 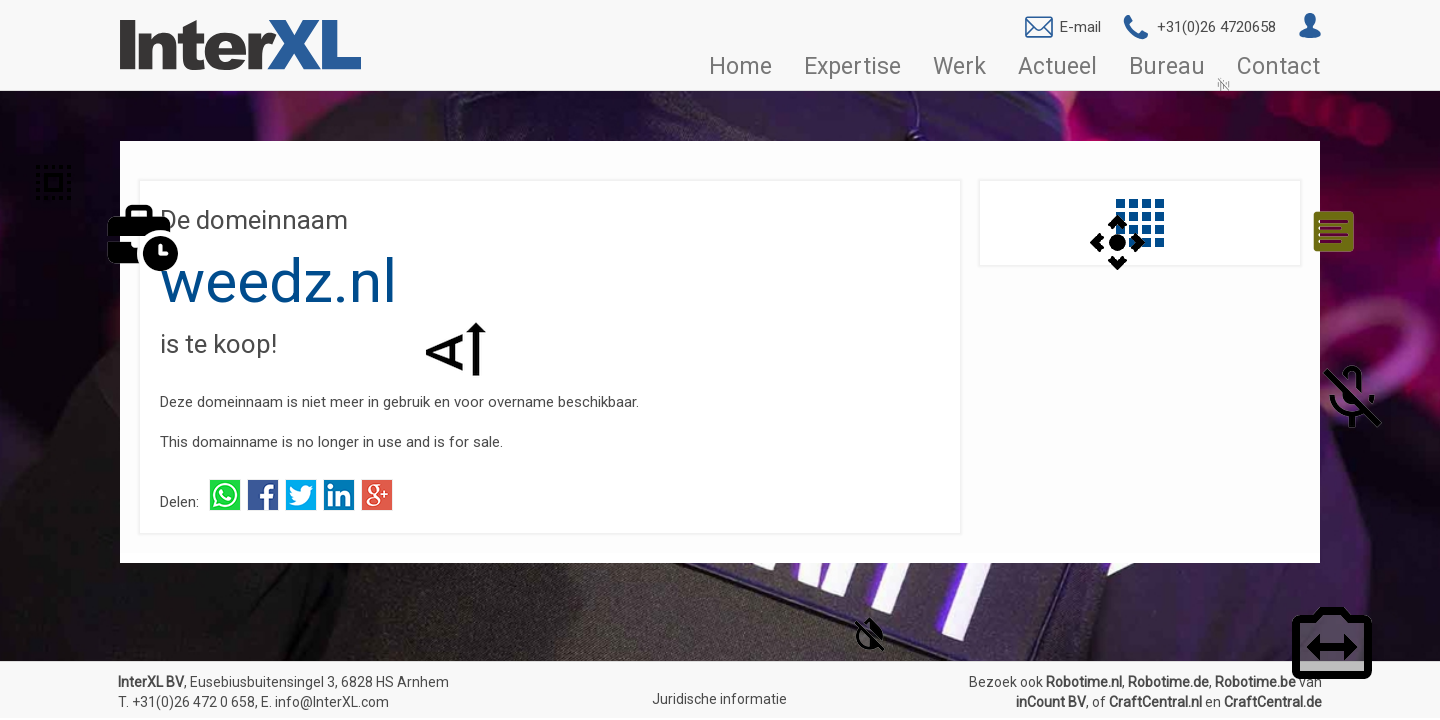 What do you see at coordinates (1332, 647) in the screenshot?
I see `switch between front and rear camera` at bounding box center [1332, 647].